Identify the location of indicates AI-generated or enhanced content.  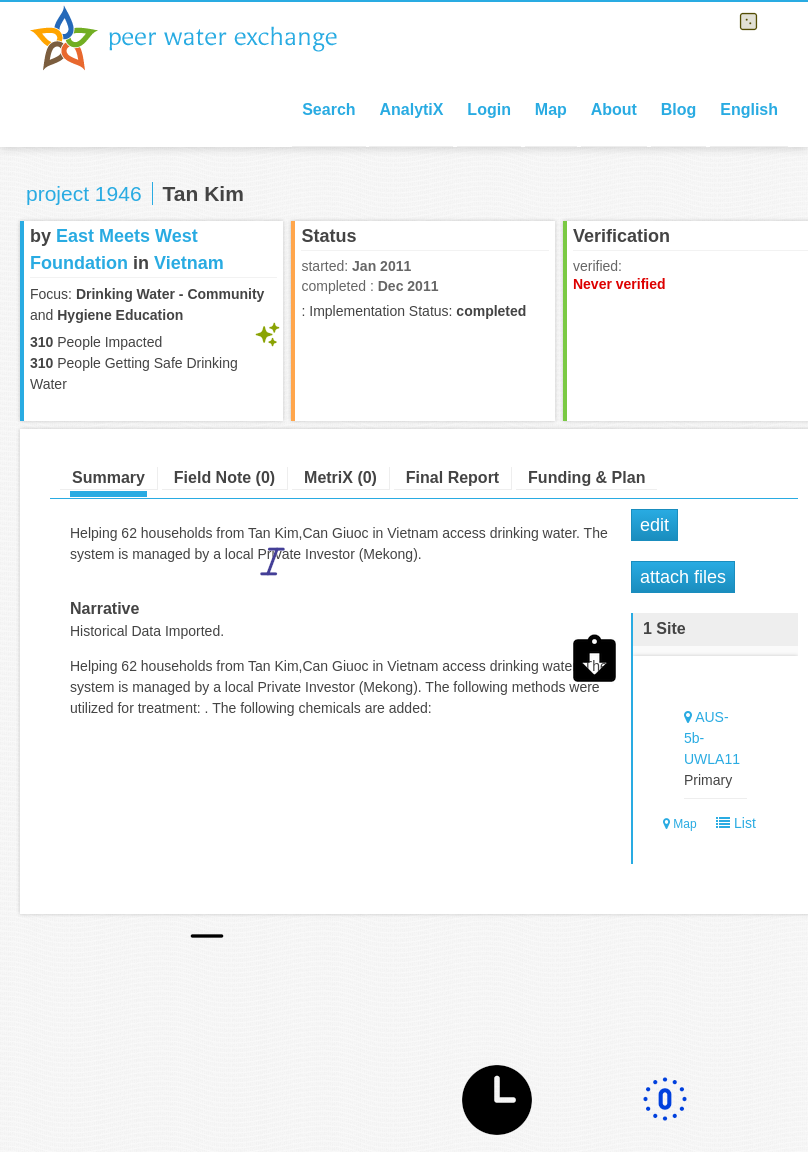
(267, 334).